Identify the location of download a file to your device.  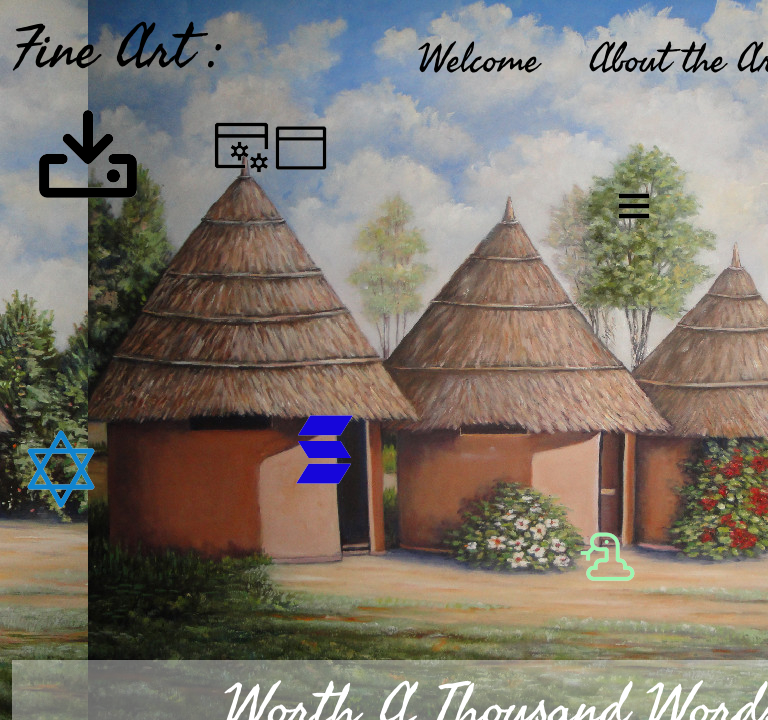
(88, 159).